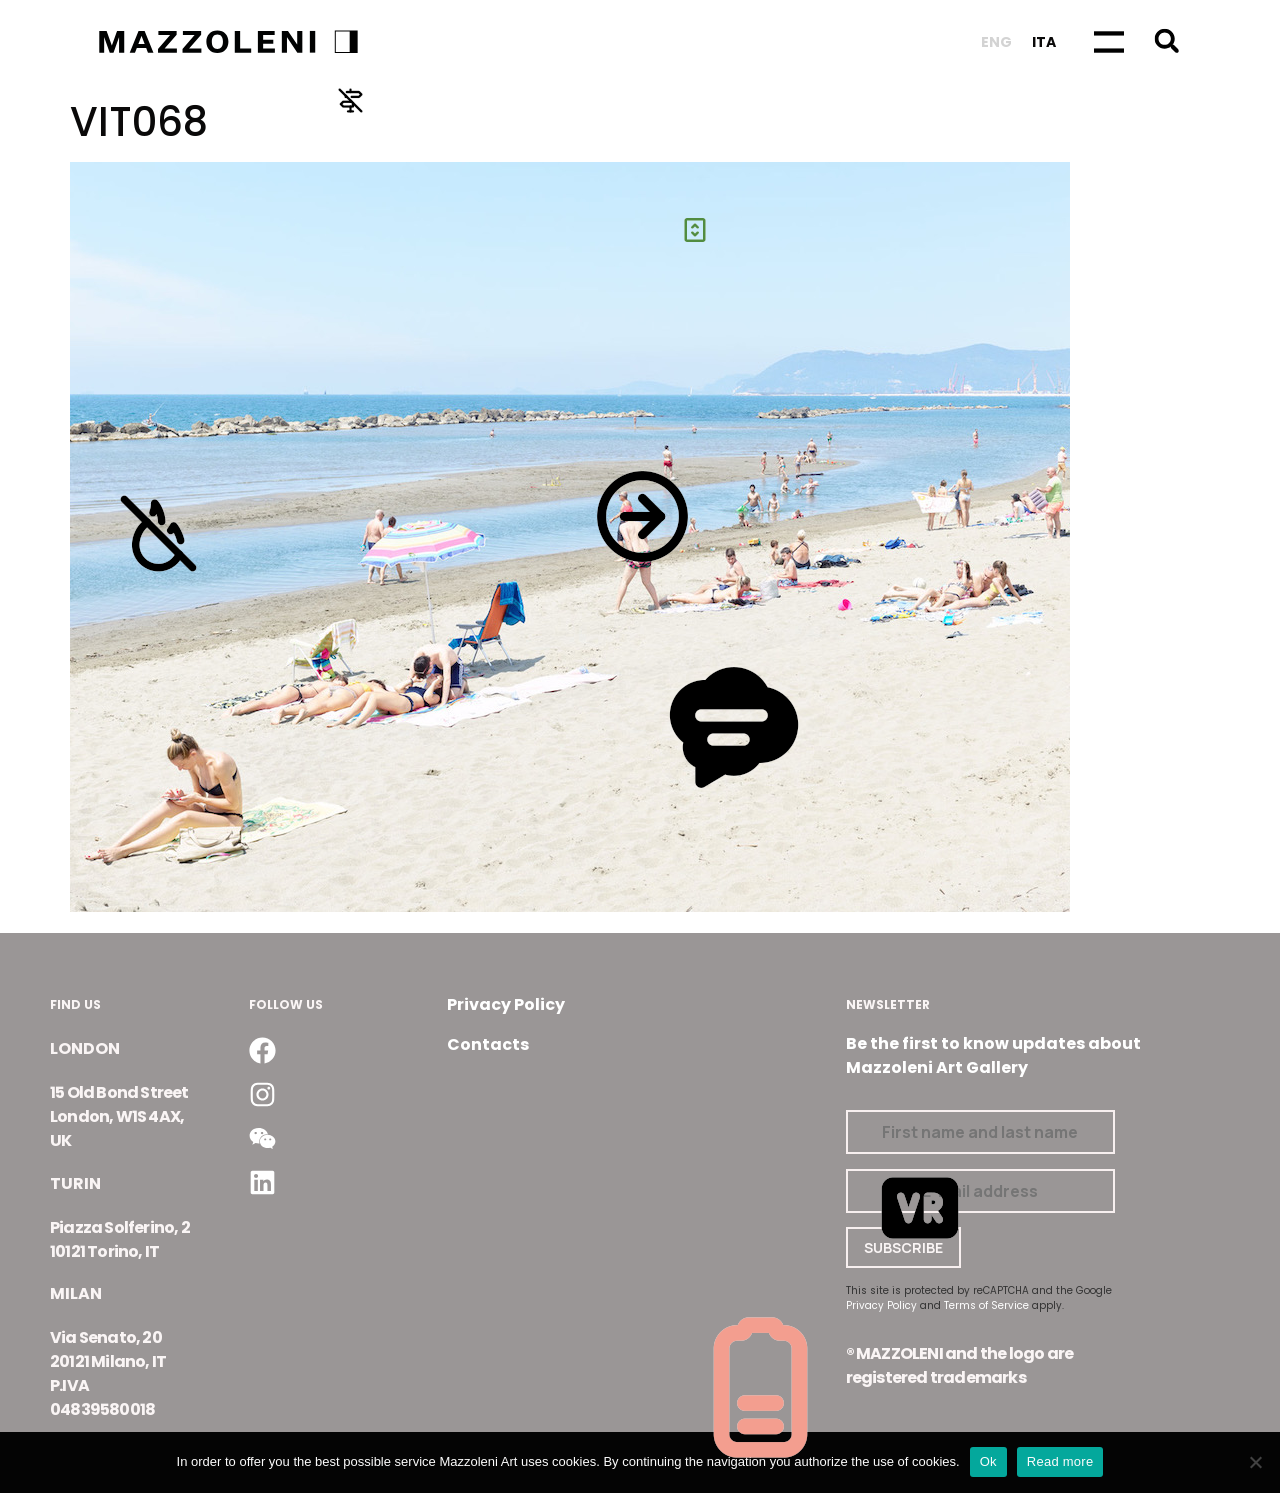  Describe the element at coordinates (350, 100) in the screenshot. I see `directions or navigation unavailable` at that location.